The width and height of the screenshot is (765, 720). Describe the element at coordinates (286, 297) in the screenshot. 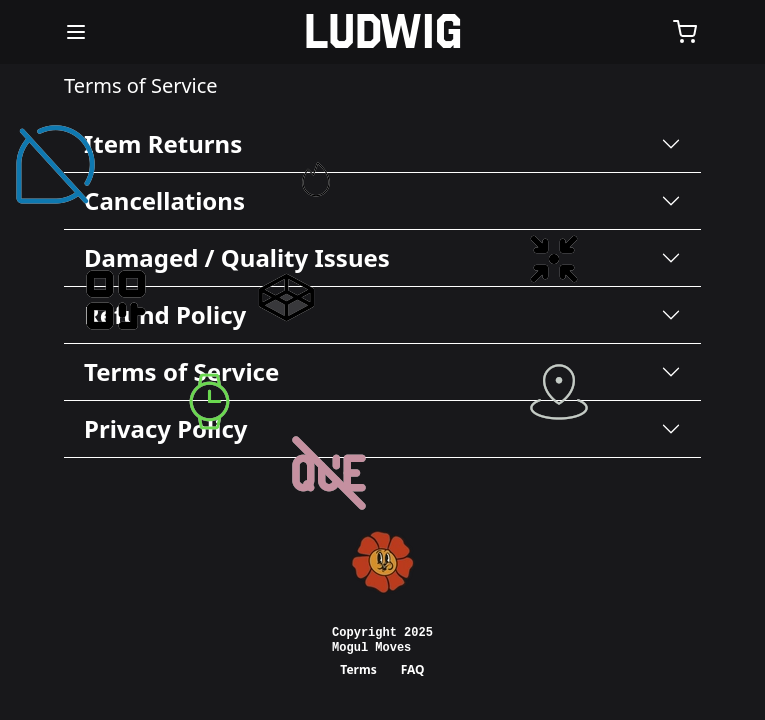

I see `open CodePen profile or projects` at that location.